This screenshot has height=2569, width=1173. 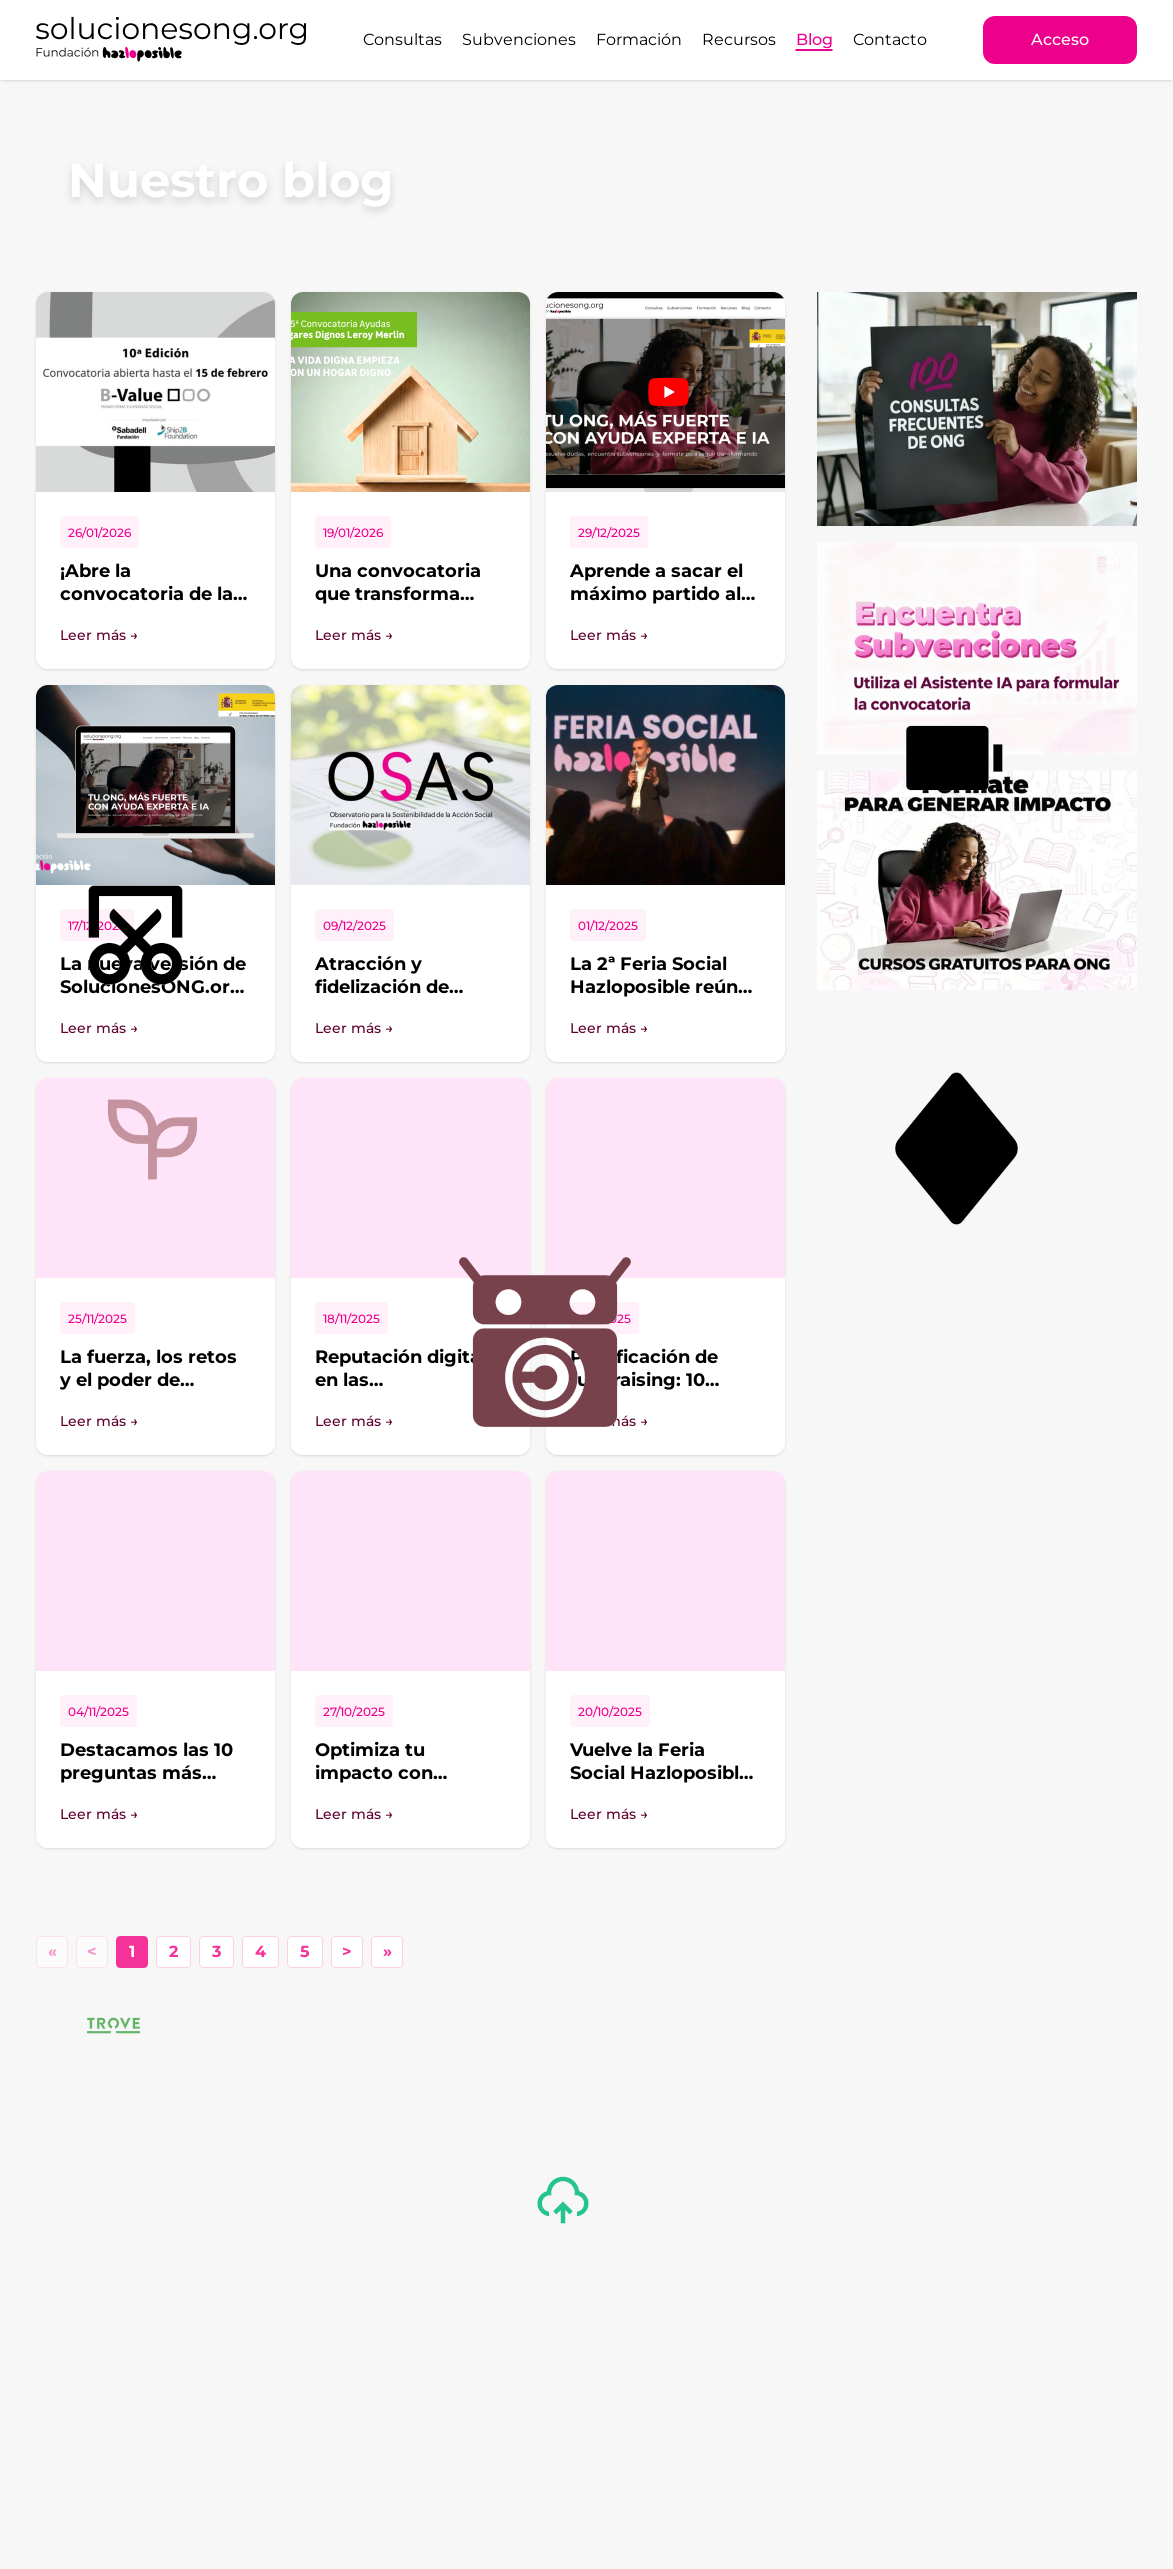 What do you see at coordinates (952, 758) in the screenshot?
I see `indicates current battery level` at bounding box center [952, 758].